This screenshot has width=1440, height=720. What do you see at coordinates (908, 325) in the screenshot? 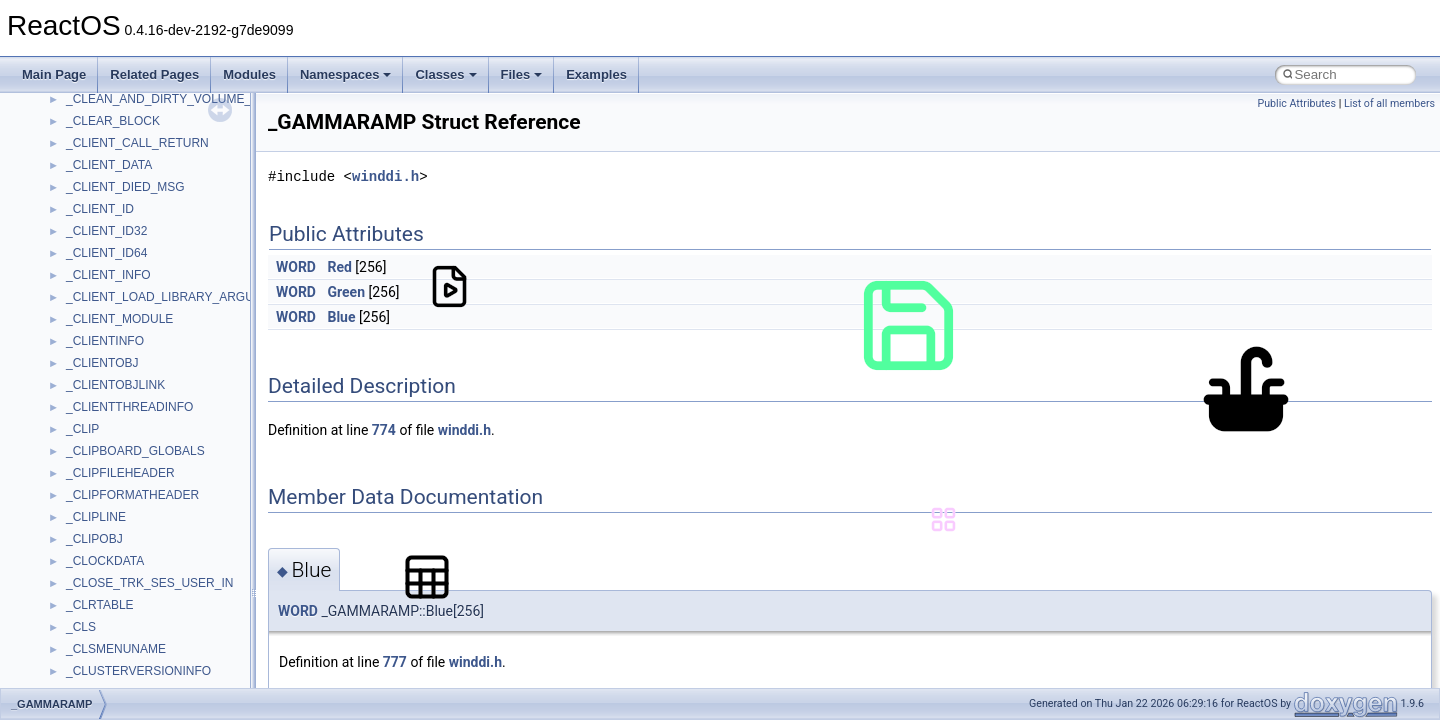
I see `save current file or document` at bounding box center [908, 325].